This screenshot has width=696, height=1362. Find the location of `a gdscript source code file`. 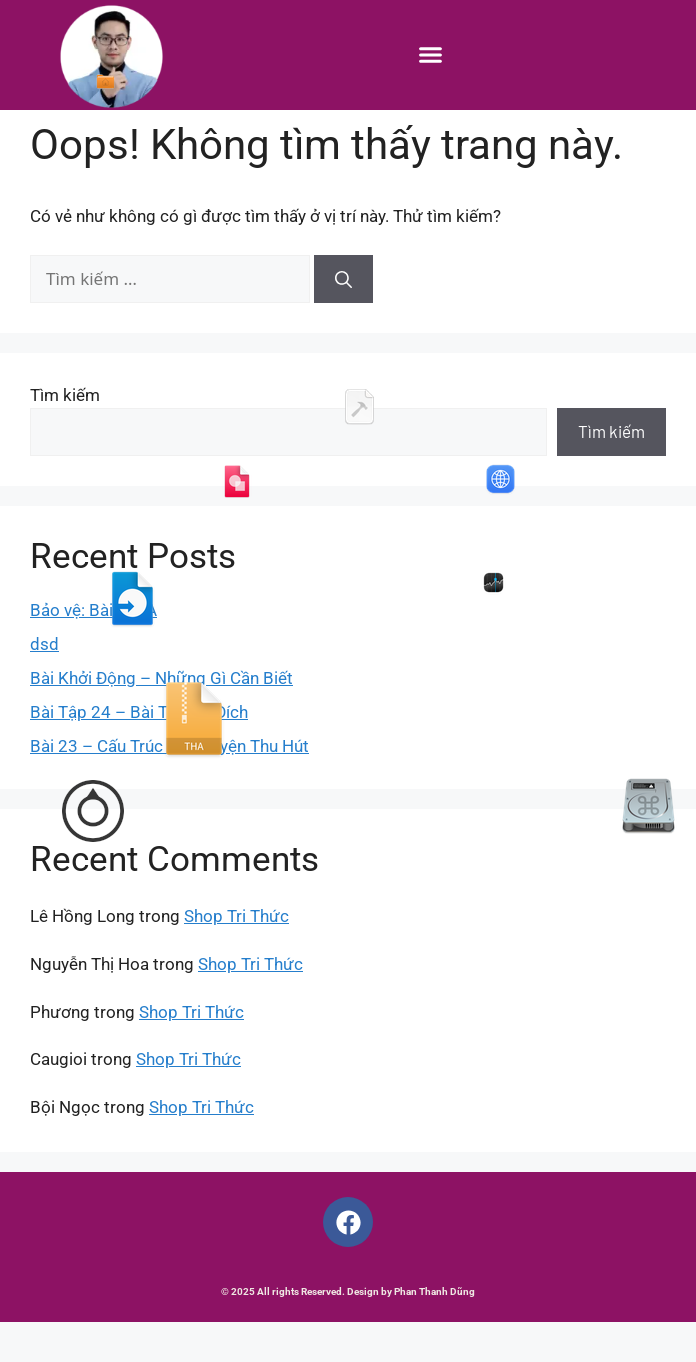

a gdscript source code file is located at coordinates (132, 599).